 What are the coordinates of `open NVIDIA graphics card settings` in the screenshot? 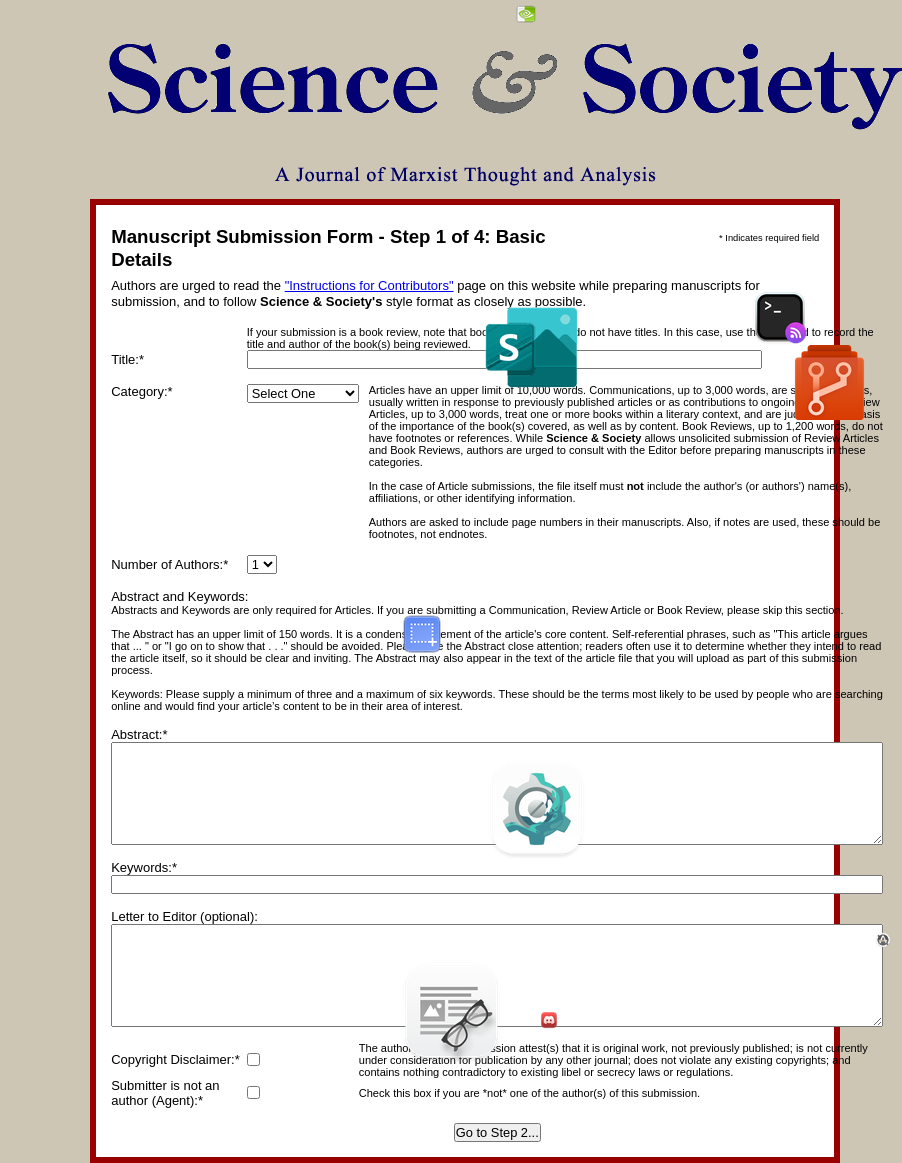 It's located at (526, 14).